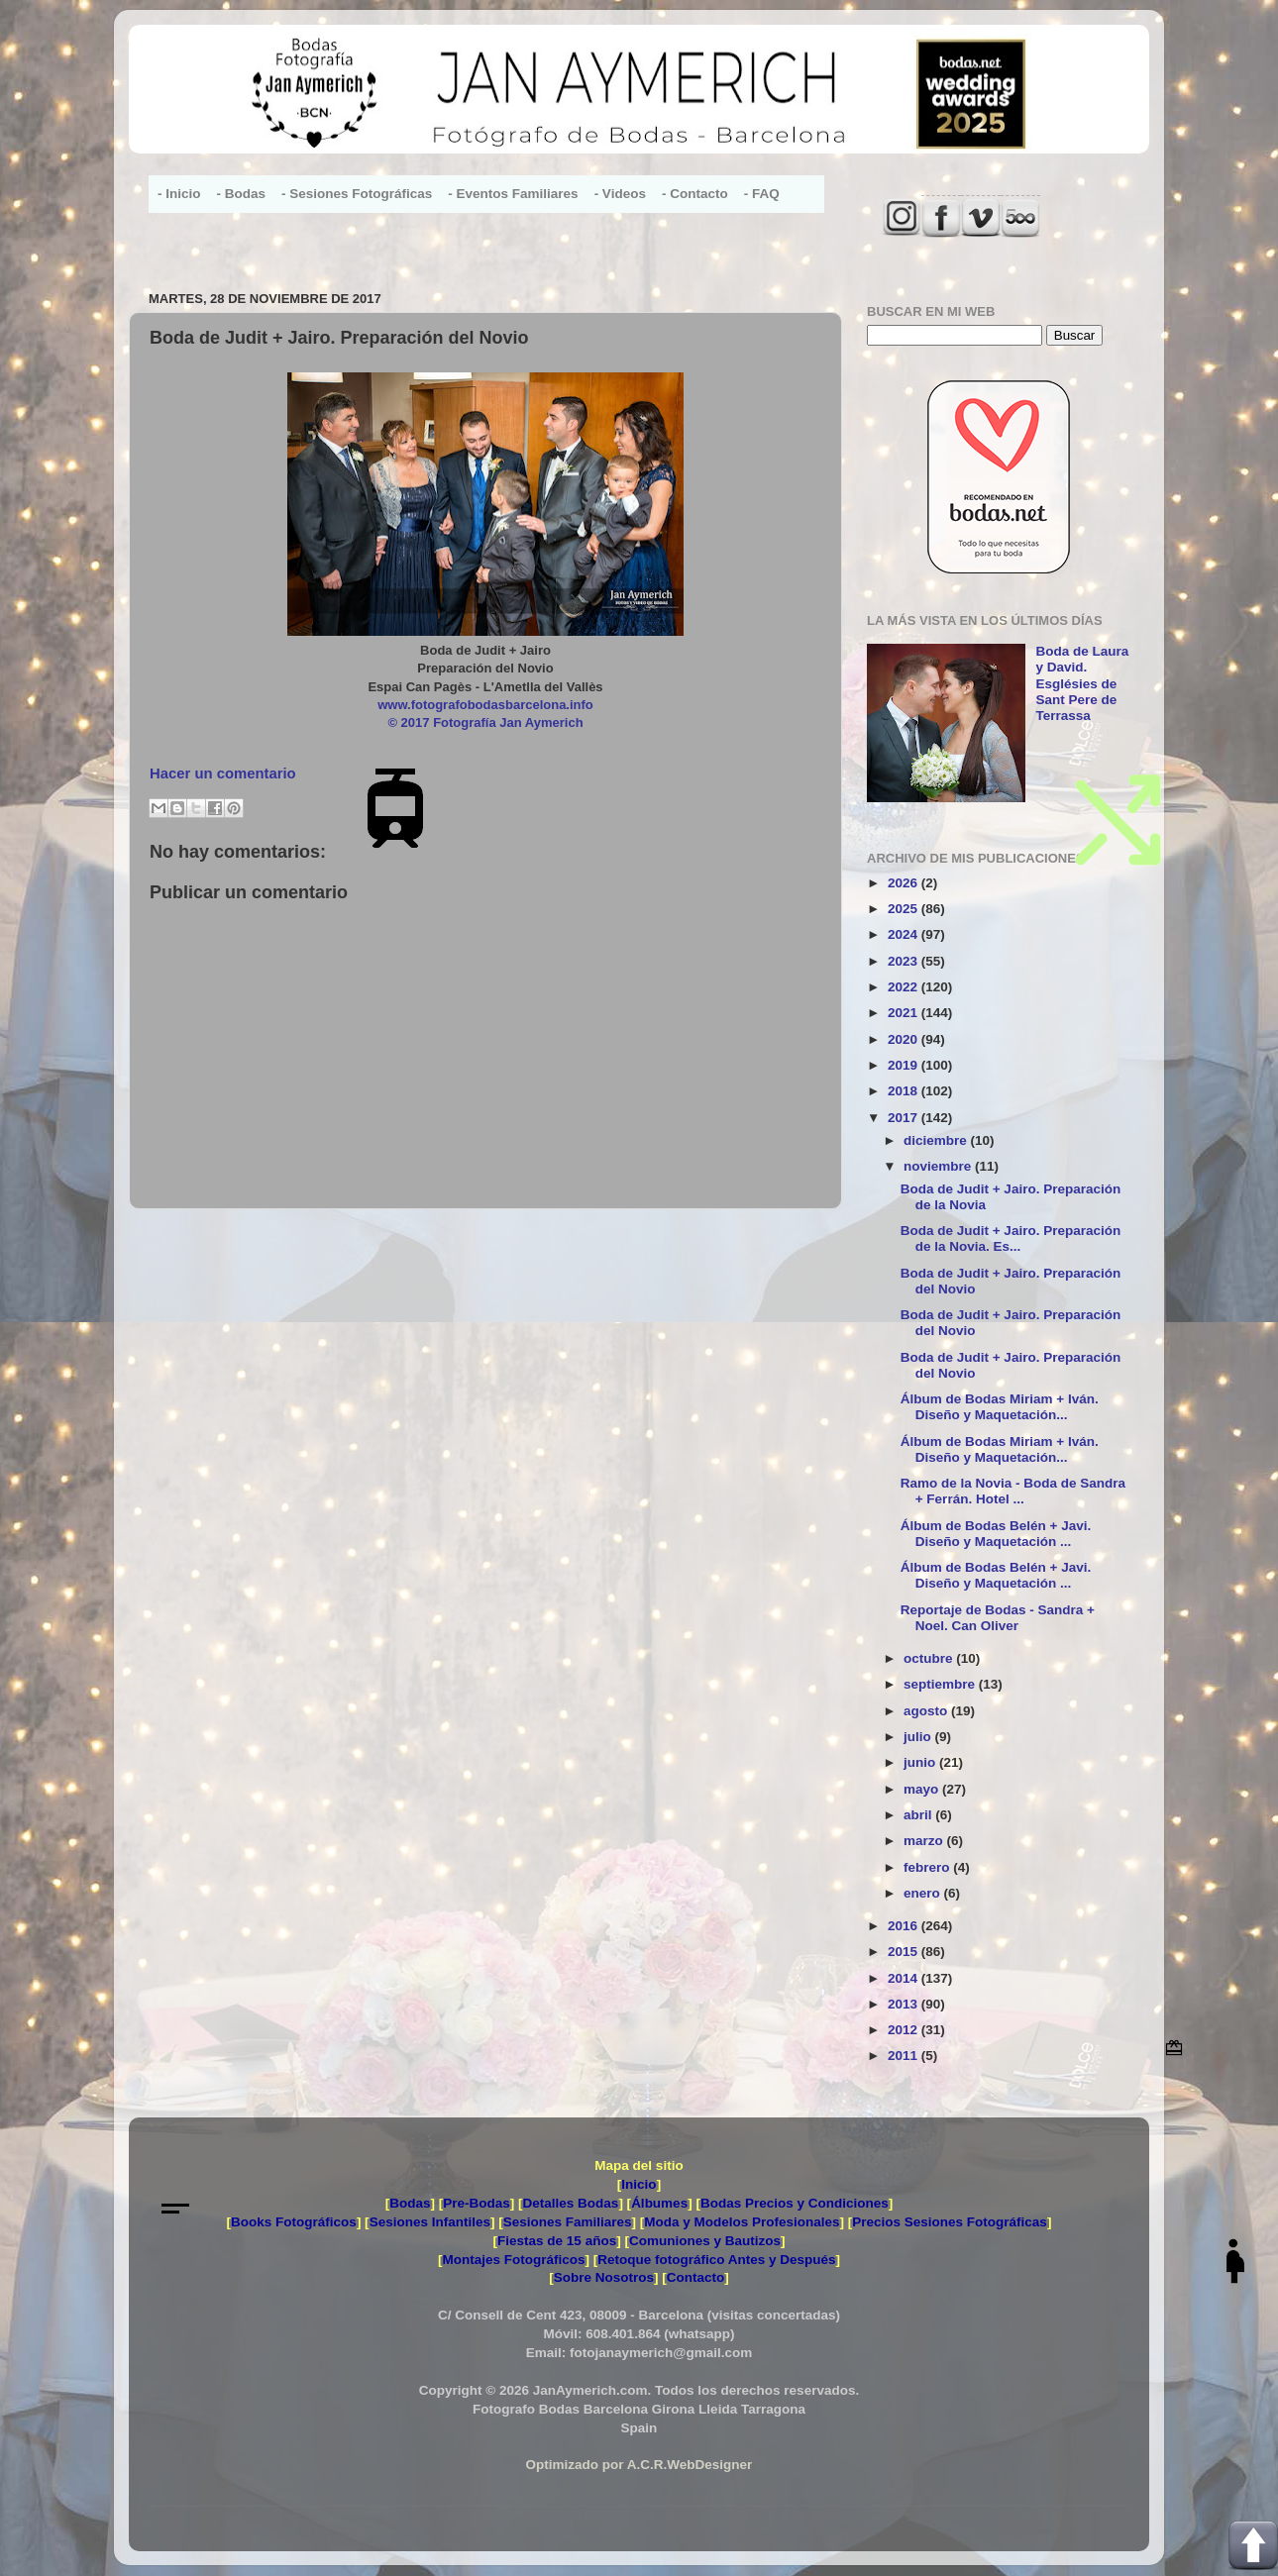 The image size is (1278, 2576). I want to click on view tram or light rail transit options, so click(395, 808).